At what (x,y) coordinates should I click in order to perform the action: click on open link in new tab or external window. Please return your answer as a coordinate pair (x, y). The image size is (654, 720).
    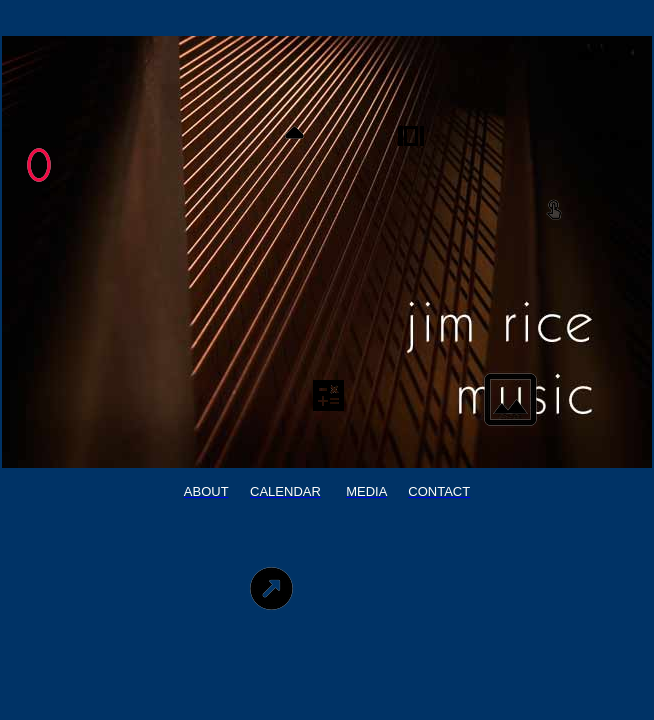
    Looking at the image, I should click on (271, 588).